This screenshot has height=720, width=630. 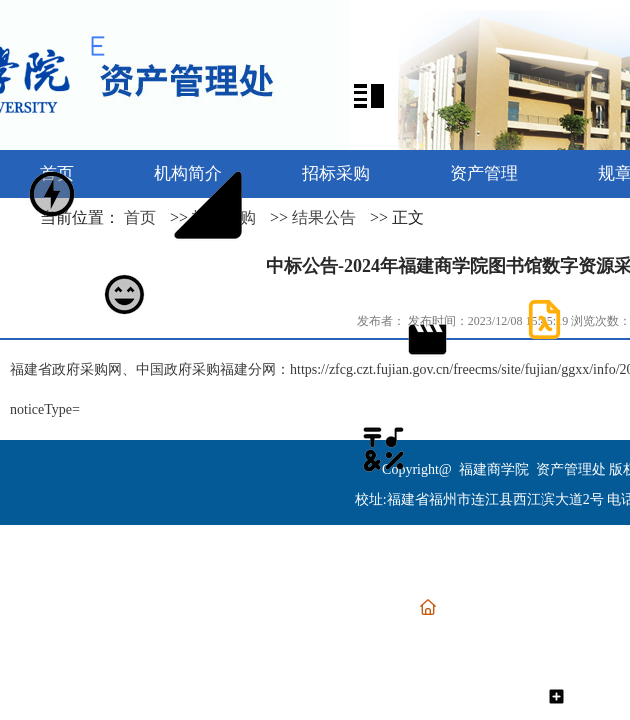 I want to click on add a new item or content, so click(x=556, y=696).